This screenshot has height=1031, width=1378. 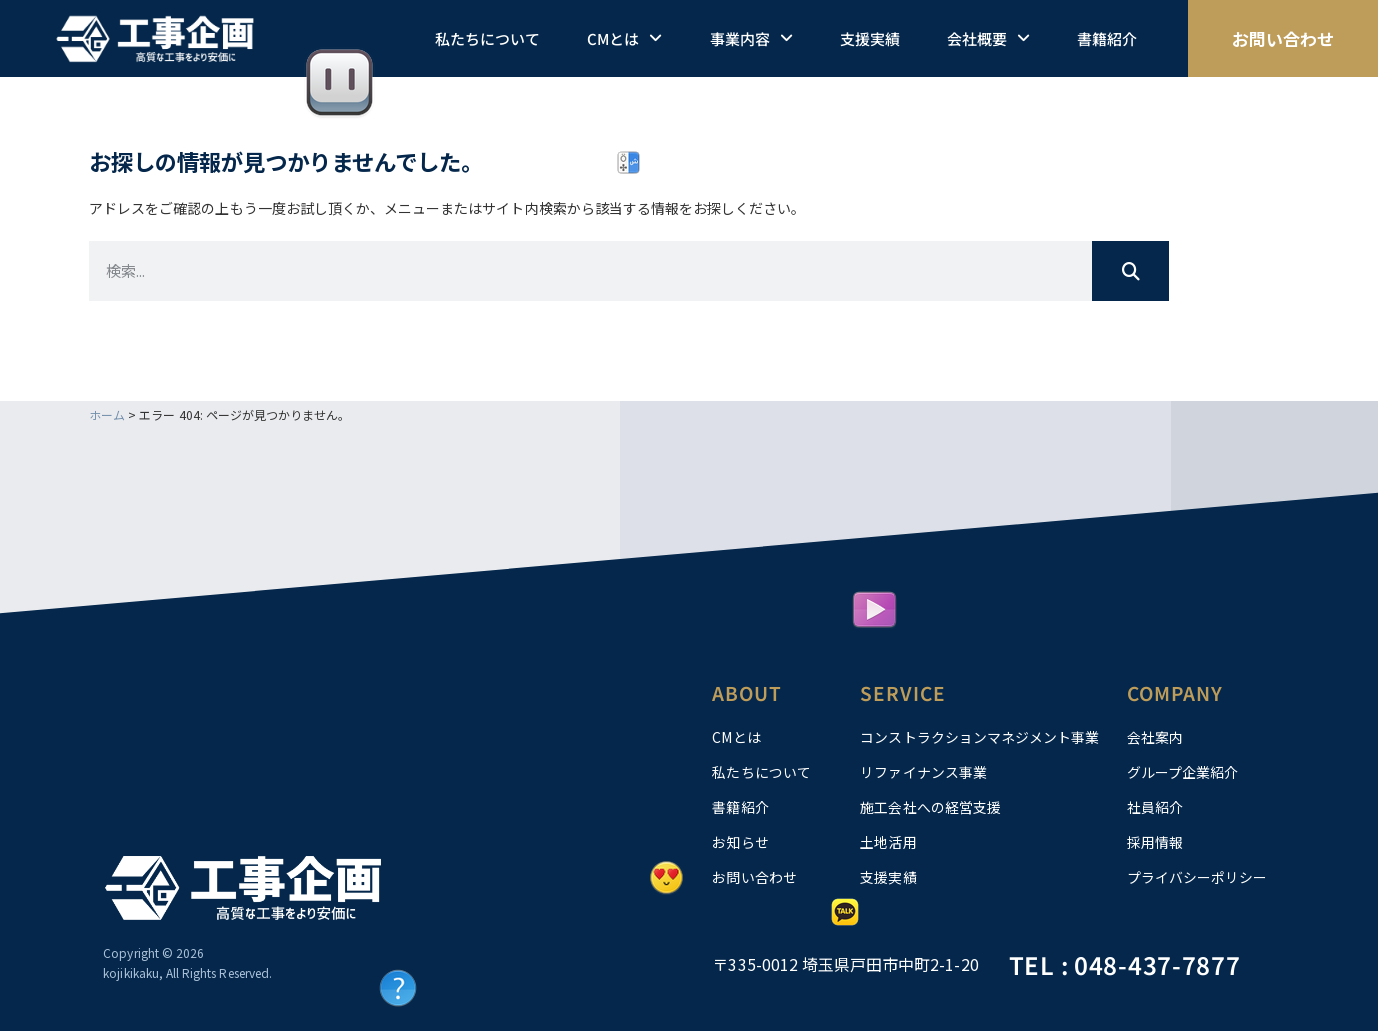 What do you see at coordinates (339, 82) in the screenshot?
I see `open aseprite pixel art editor` at bounding box center [339, 82].